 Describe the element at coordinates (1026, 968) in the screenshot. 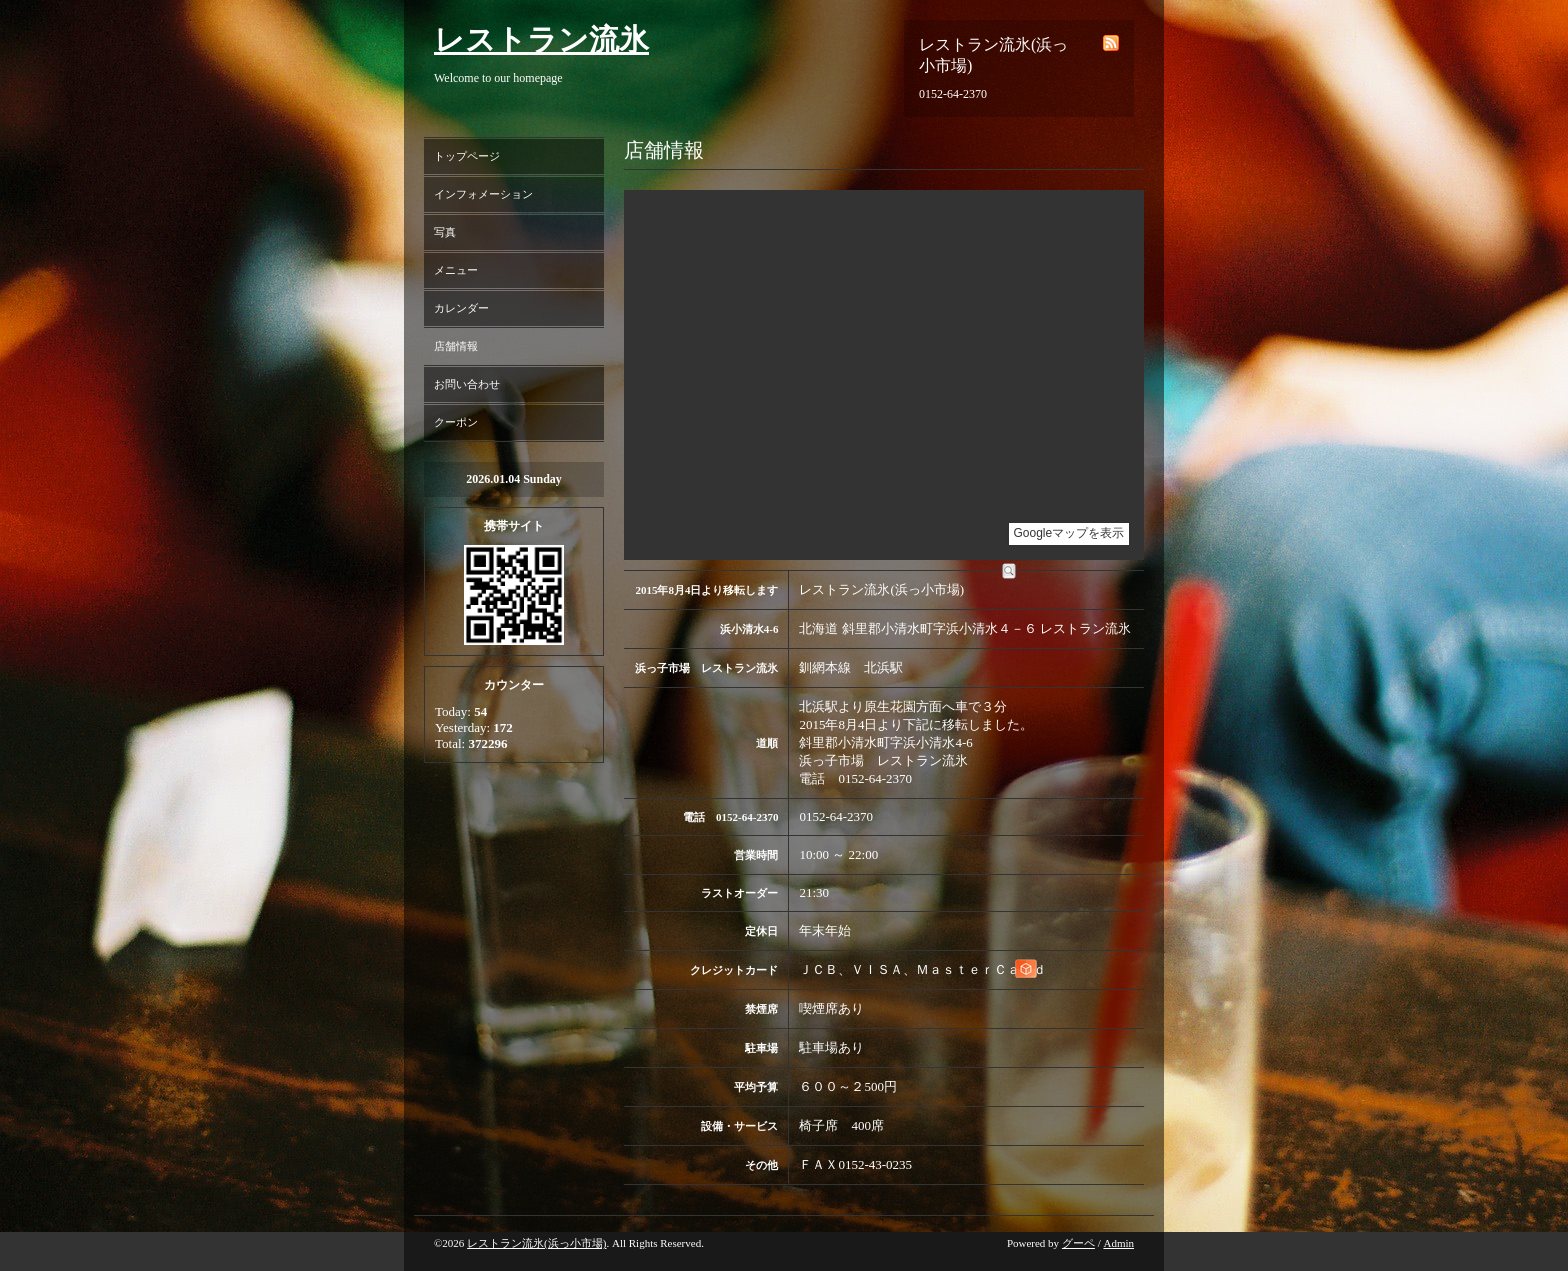

I see `open a 3D model file in STL format` at that location.